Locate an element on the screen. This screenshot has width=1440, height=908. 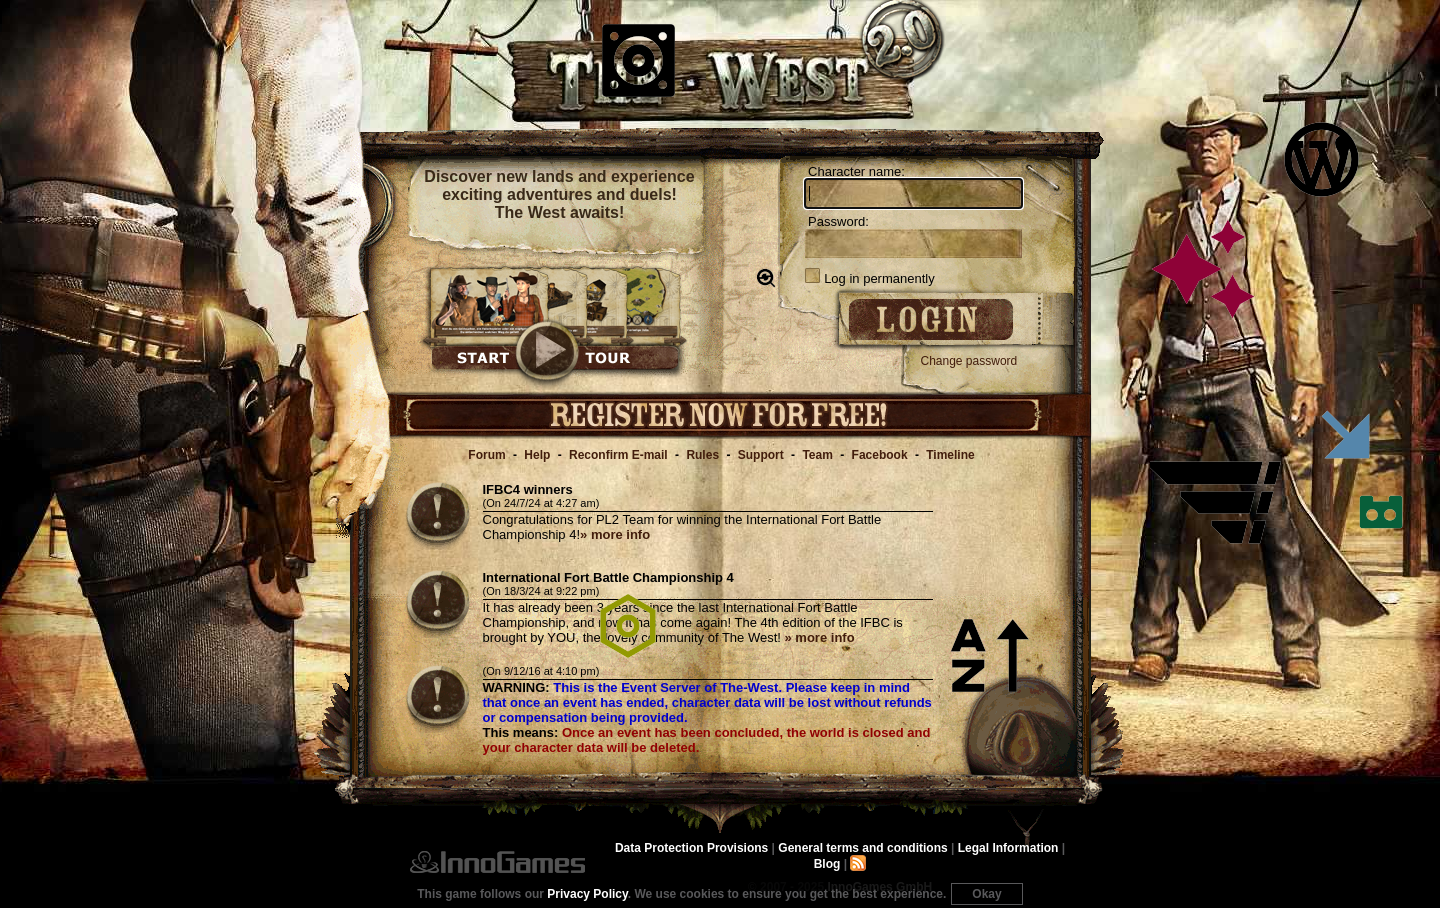
access settings or preferences is located at coordinates (628, 626).